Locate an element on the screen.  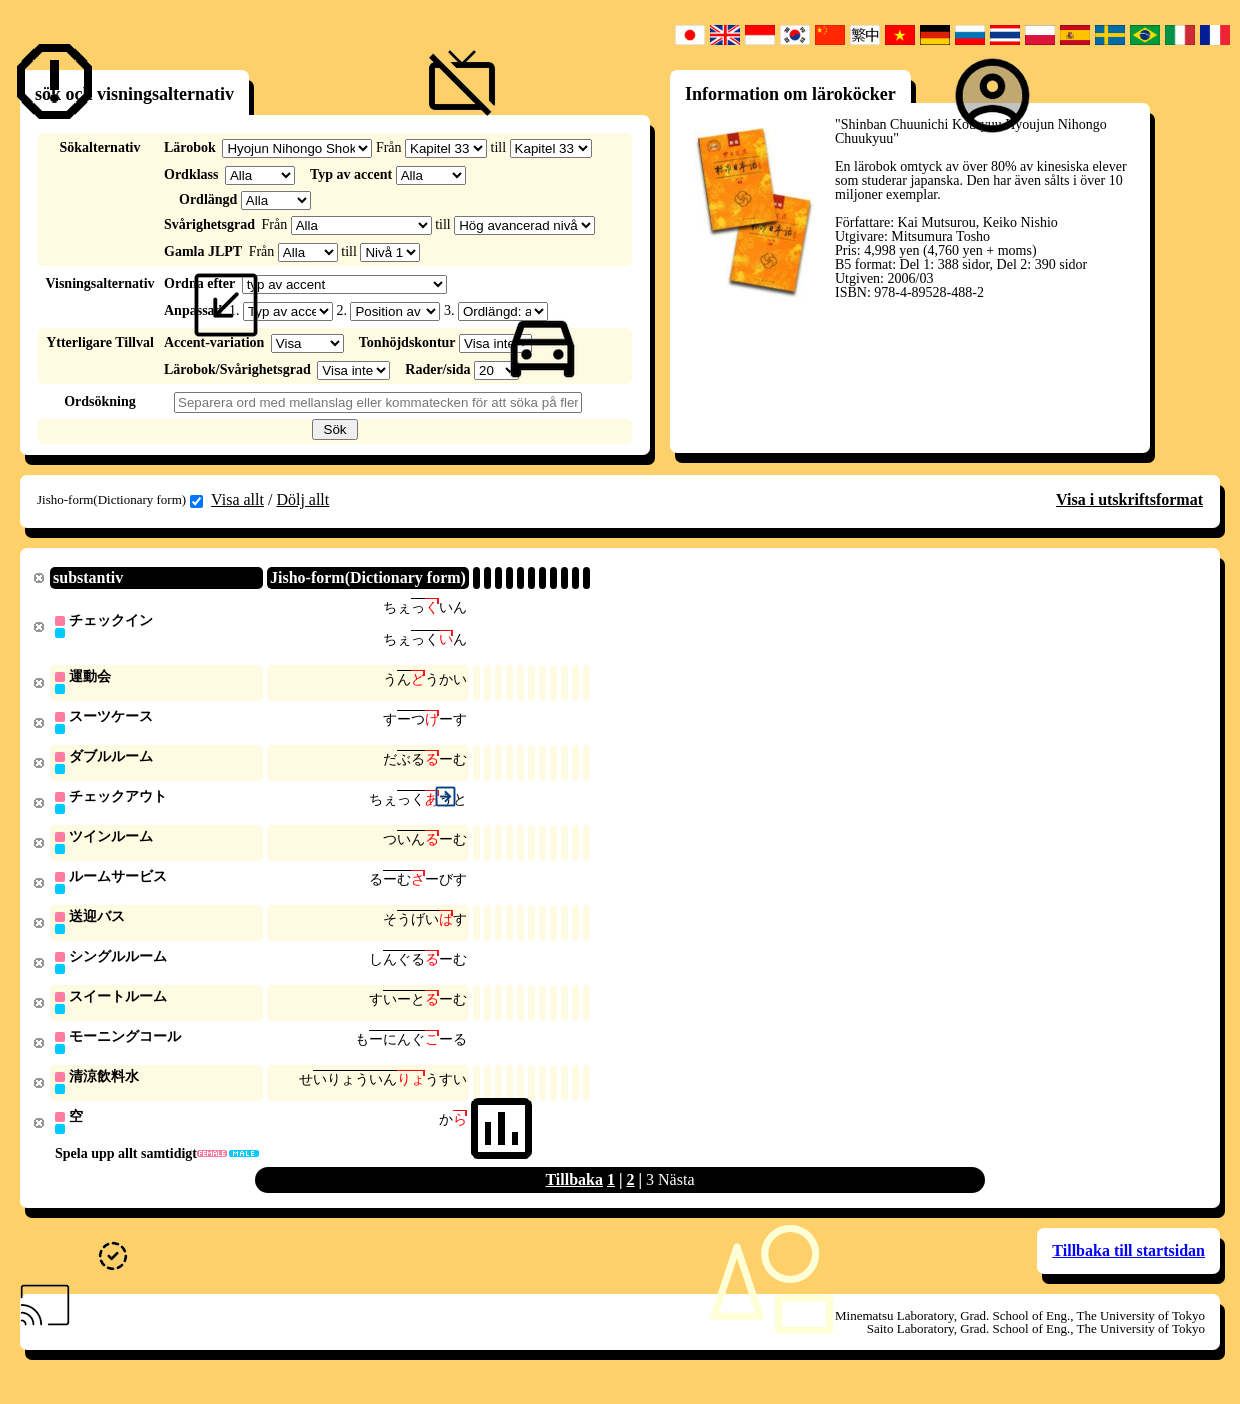
indicates a renamed file in a diff view is located at coordinates (445, 796).